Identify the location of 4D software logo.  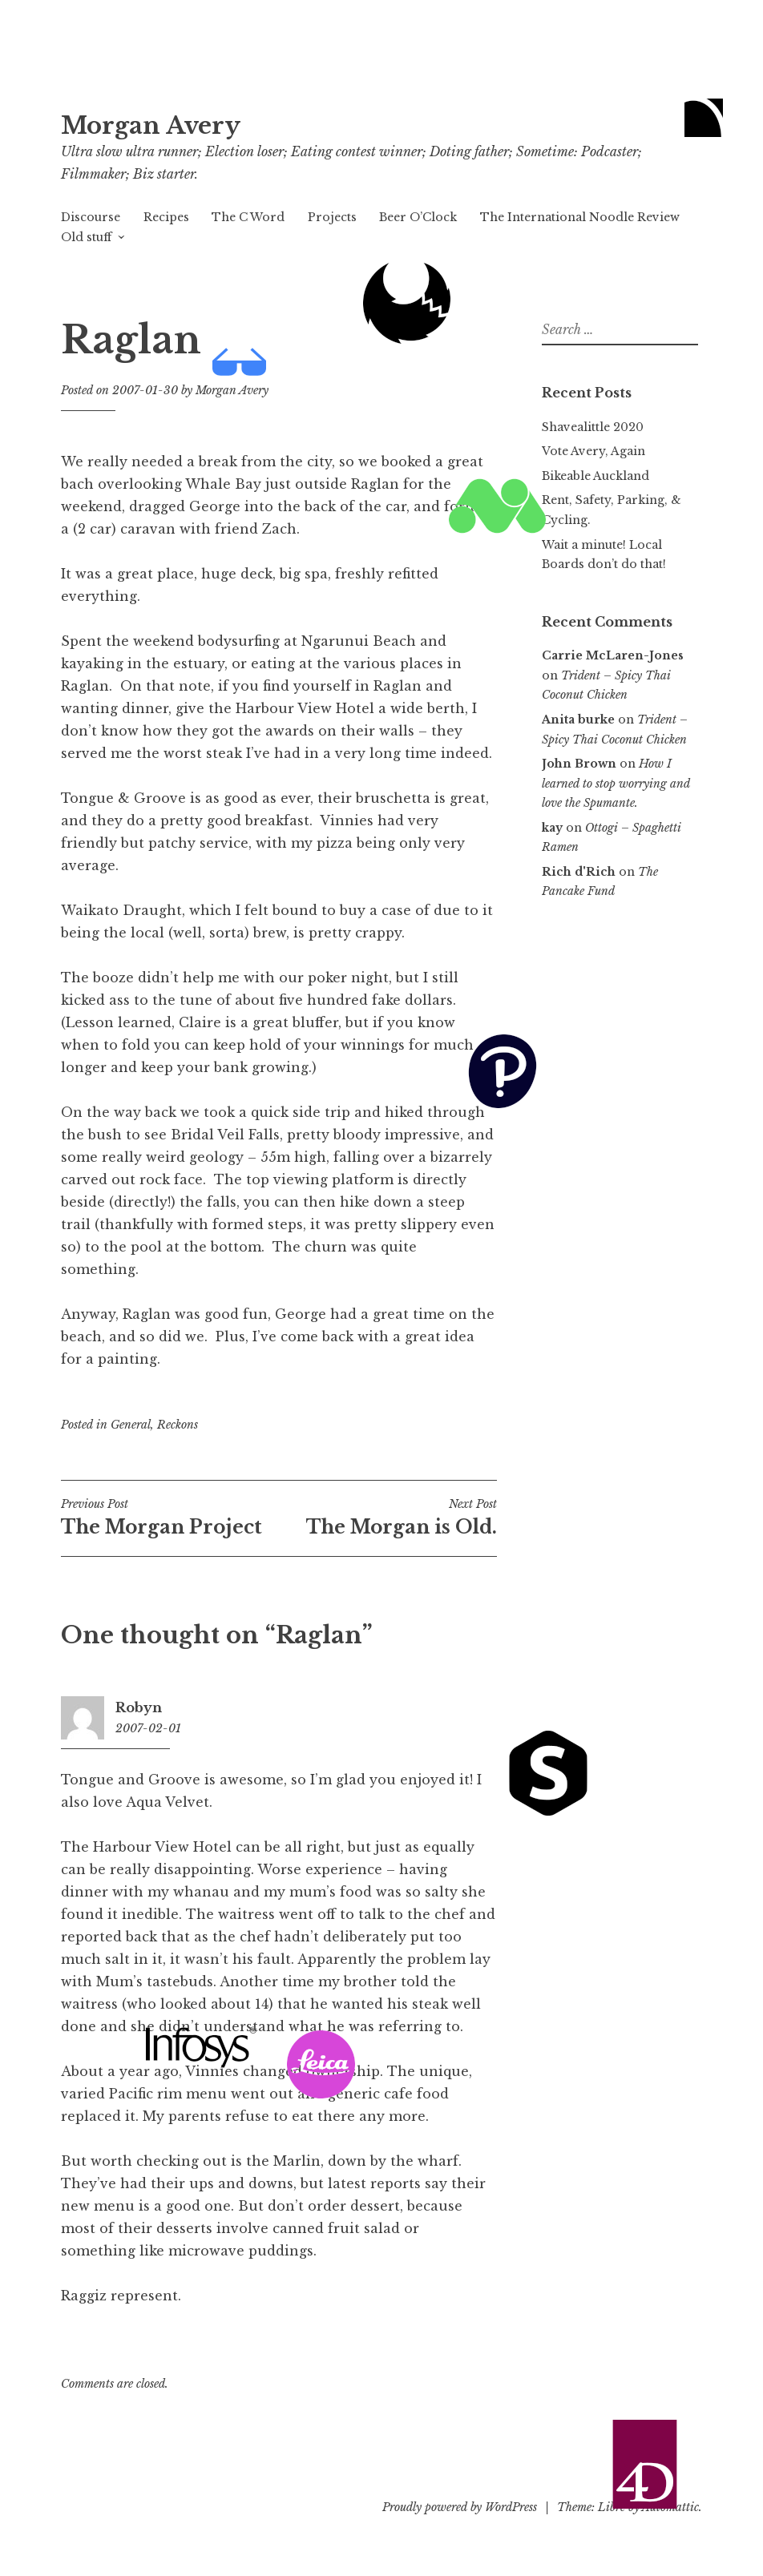
(644, 2464).